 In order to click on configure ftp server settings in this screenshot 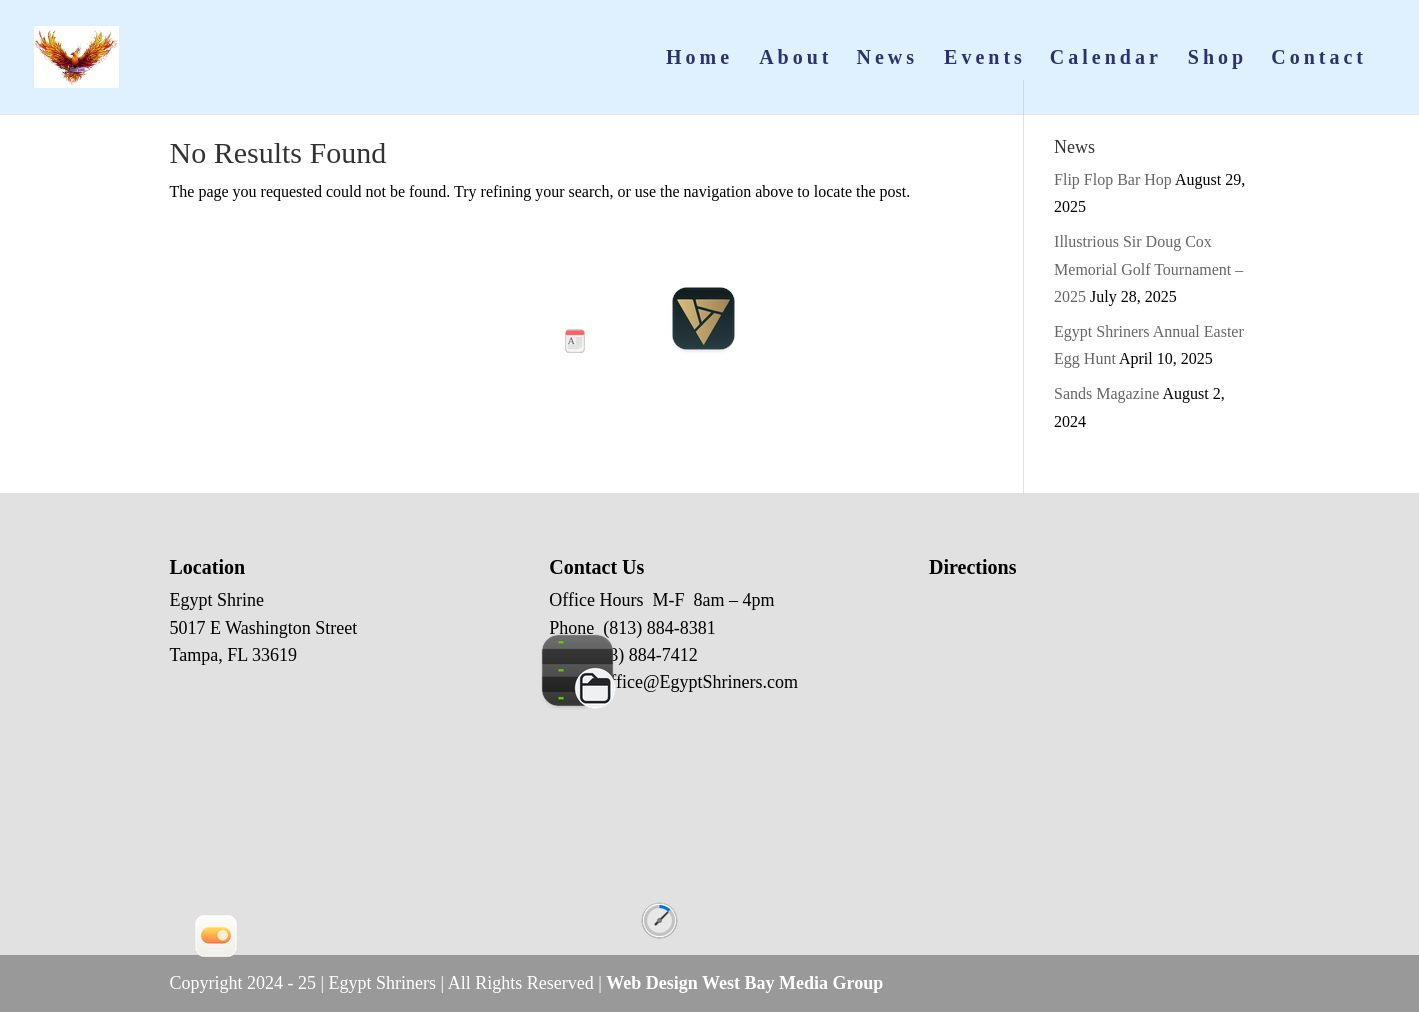, I will do `click(577, 670)`.